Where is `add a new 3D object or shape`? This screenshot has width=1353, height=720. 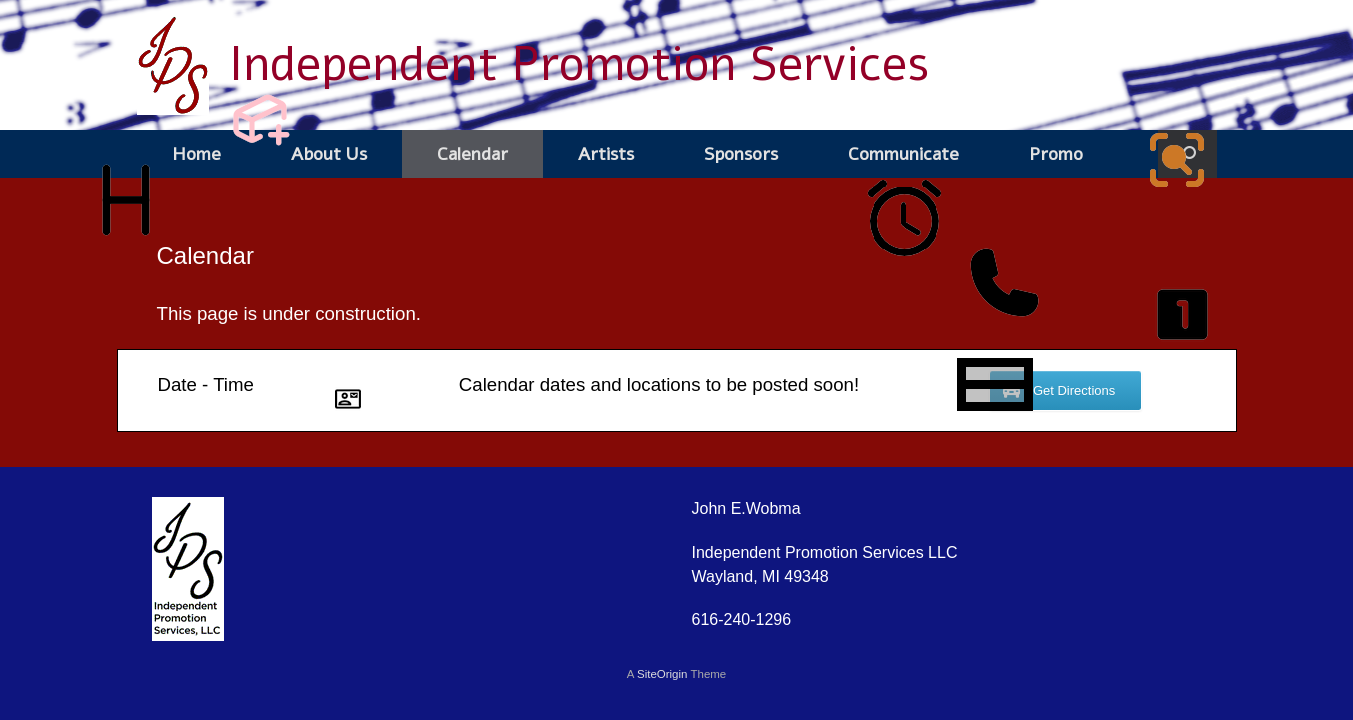
add a new 3D object or shape is located at coordinates (260, 116).